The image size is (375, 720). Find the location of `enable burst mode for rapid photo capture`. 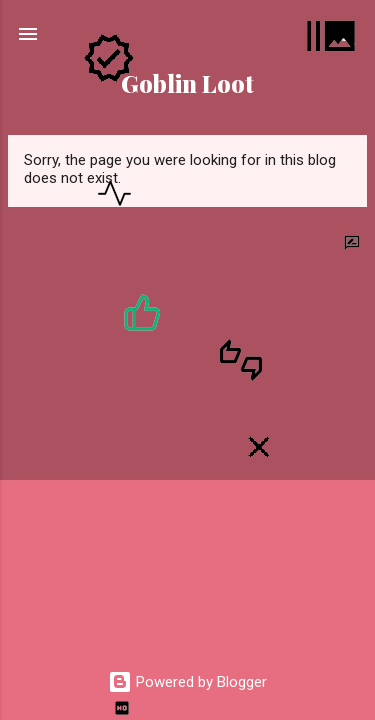

enable burst mode for rapid photo capture is located at coordinates (331, 36).